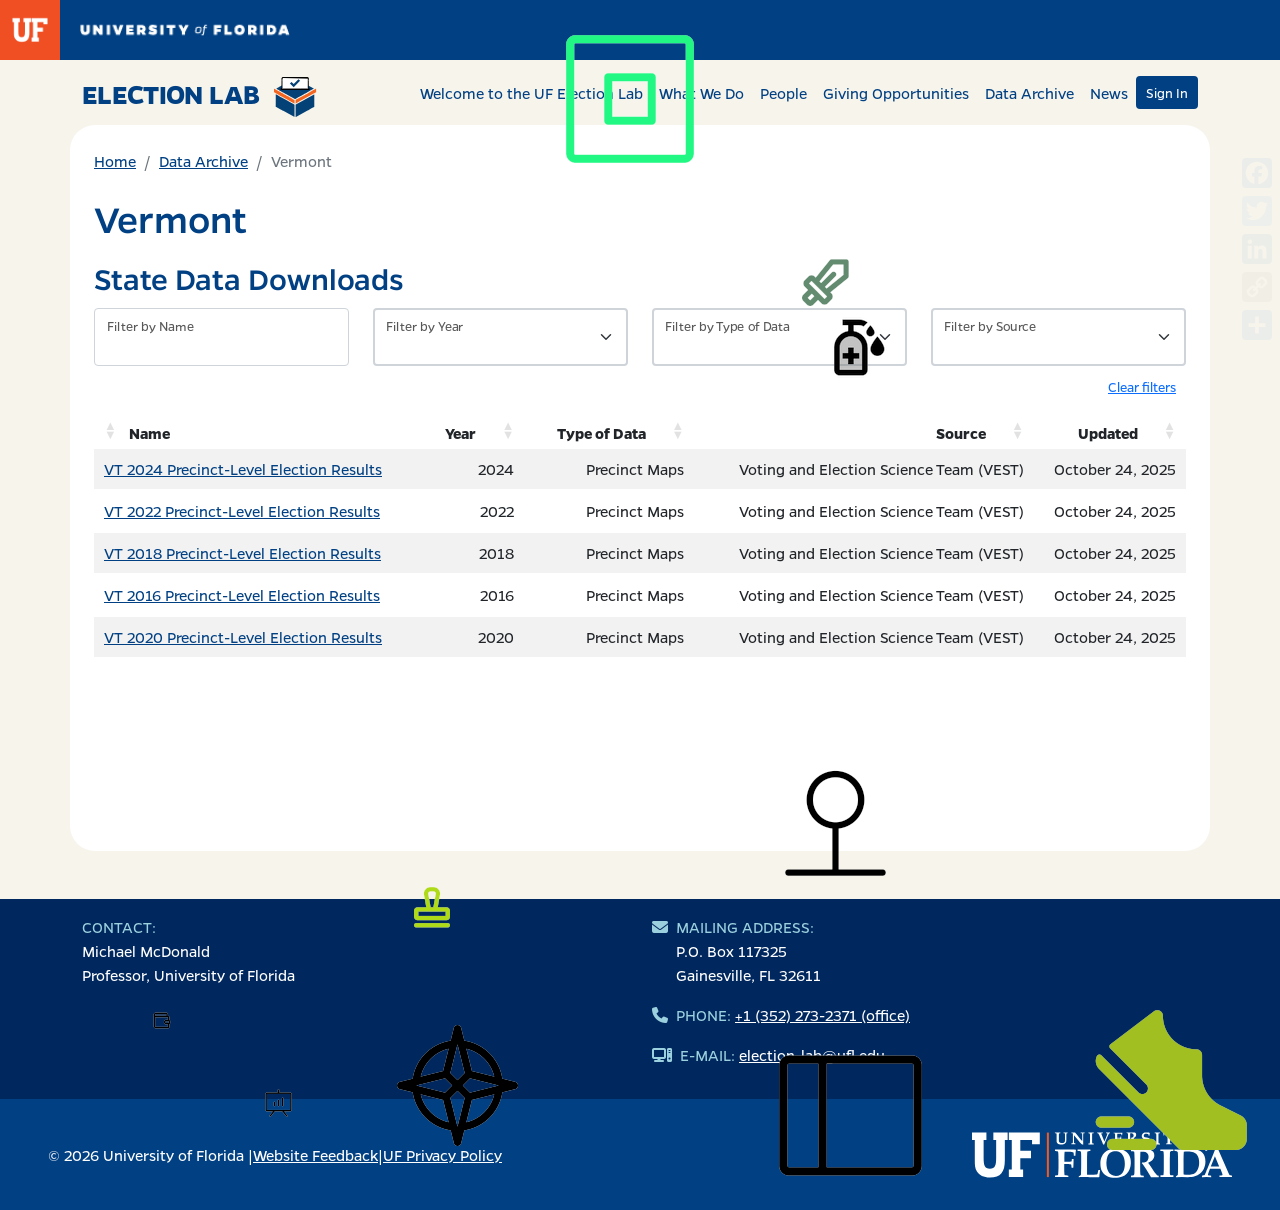  I want to click on access hand sanitizer station information, so click(856, 347).